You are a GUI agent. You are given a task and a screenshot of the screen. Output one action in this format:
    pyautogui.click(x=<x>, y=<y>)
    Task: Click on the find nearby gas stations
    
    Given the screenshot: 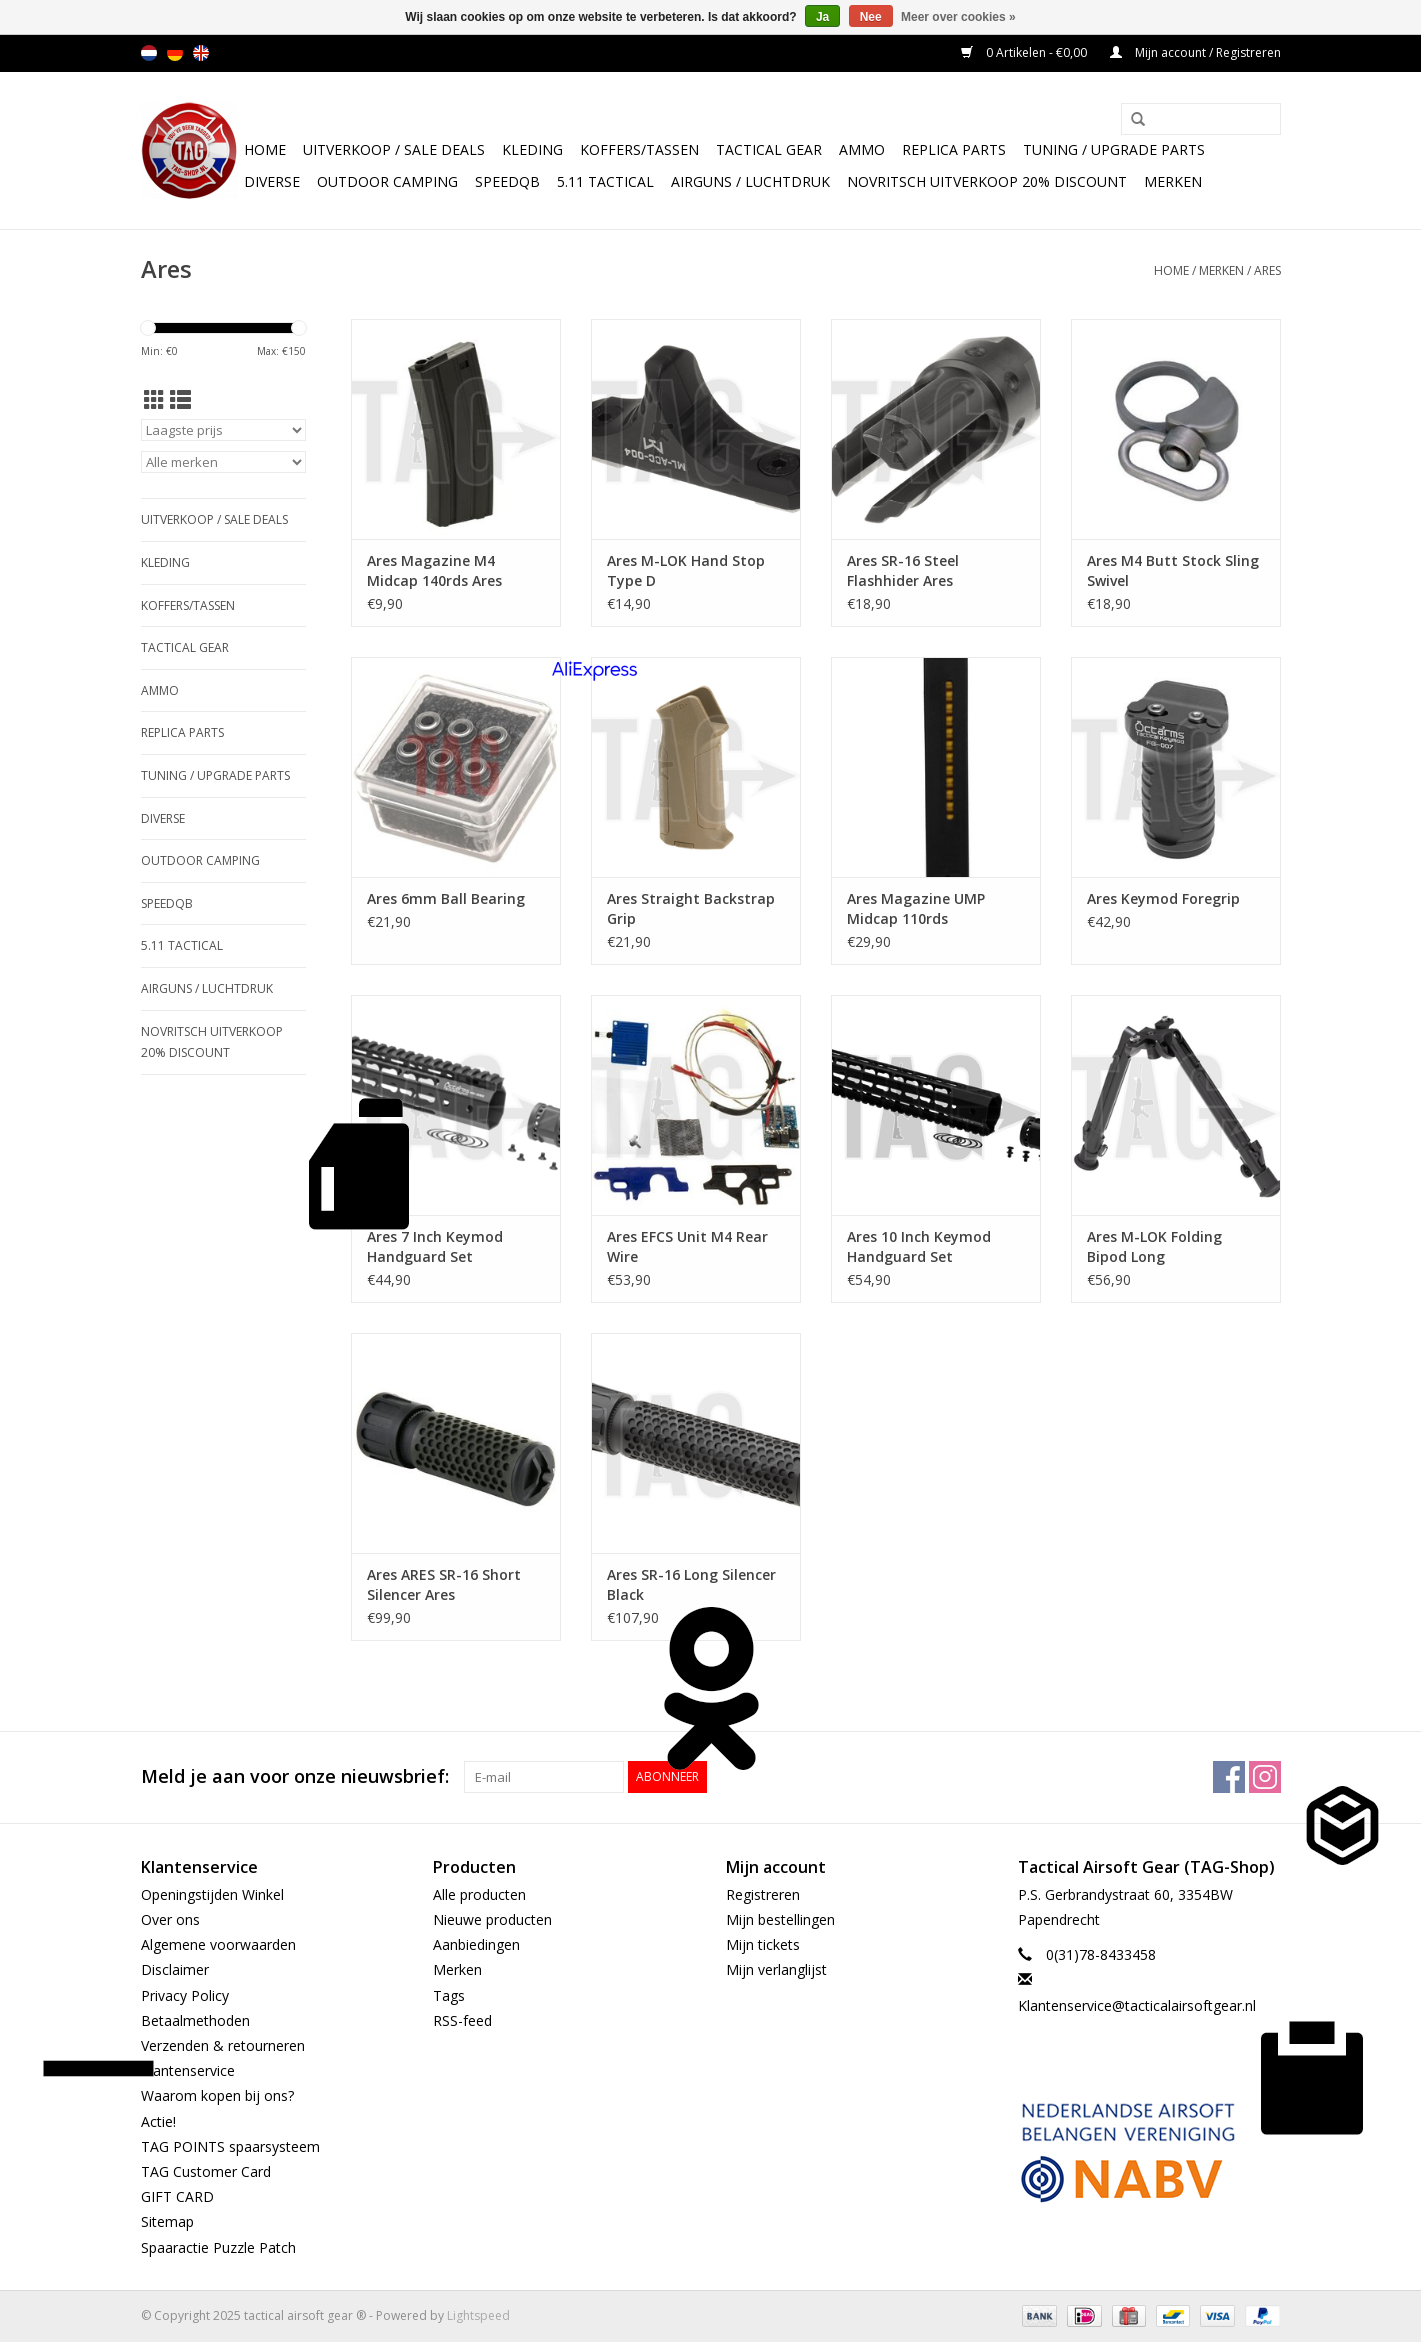 What is the action you would take?
    pyautogui.click(x=359, y=1167)
    